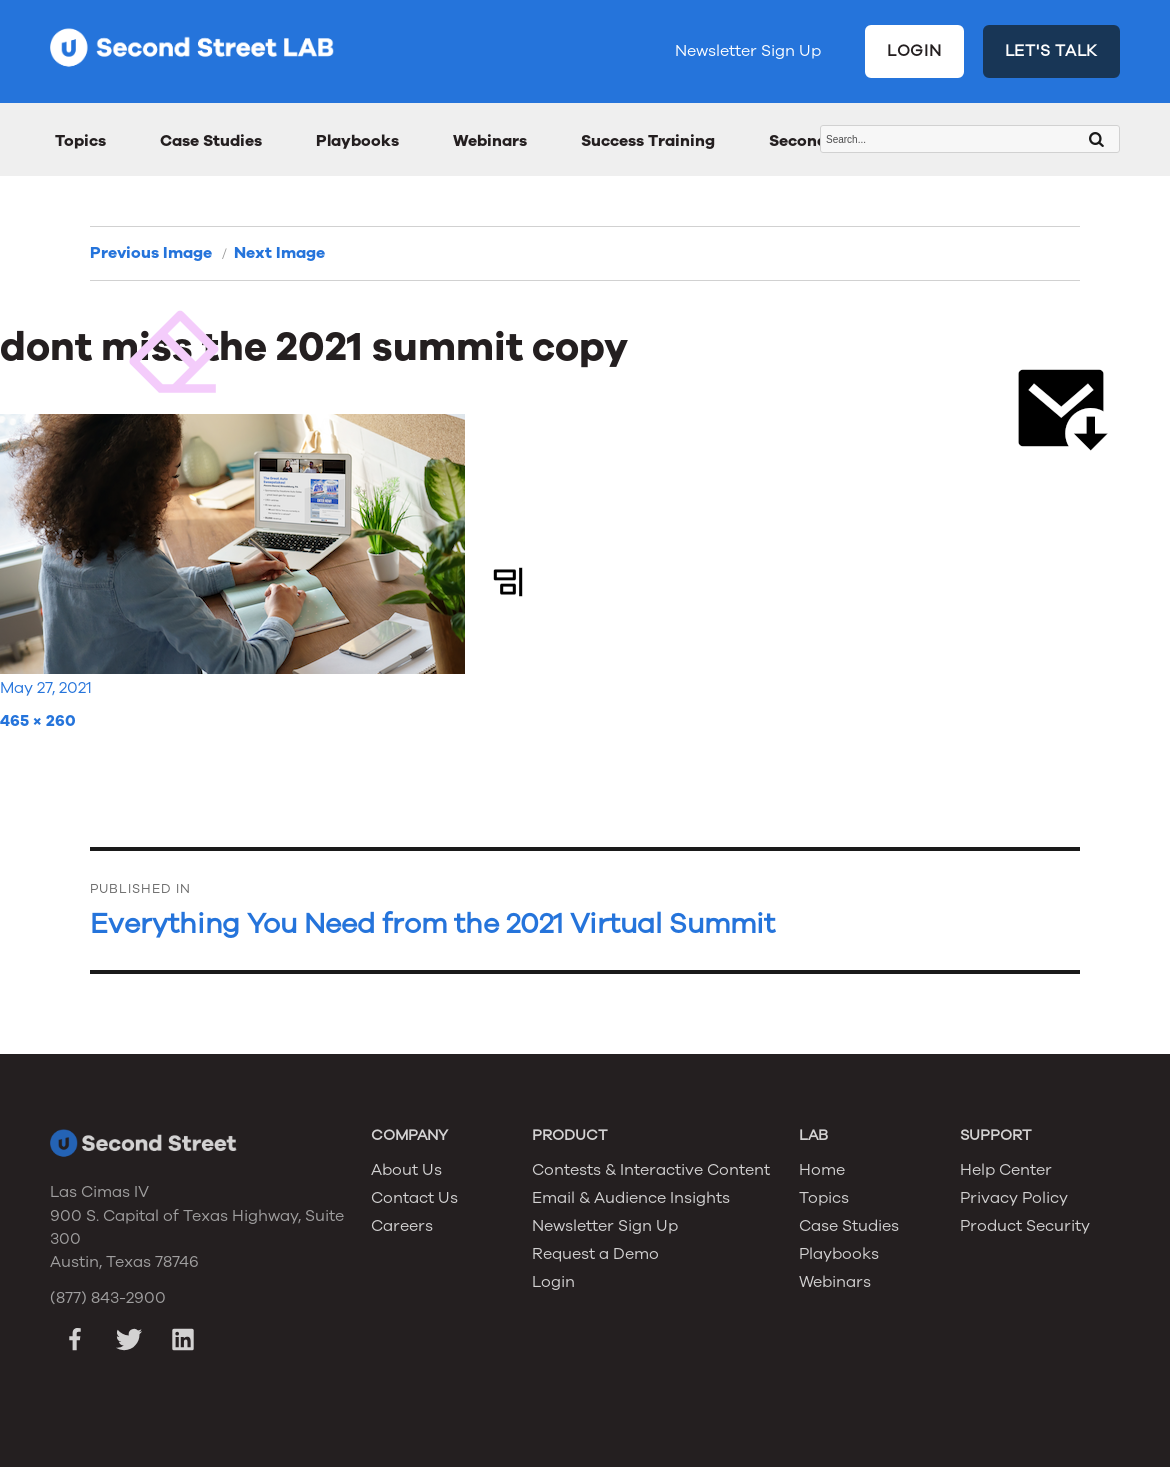 The width and height of the screenshot is (1170, 1467). I want to click on align selected items to the right edge, so click(508, 582).